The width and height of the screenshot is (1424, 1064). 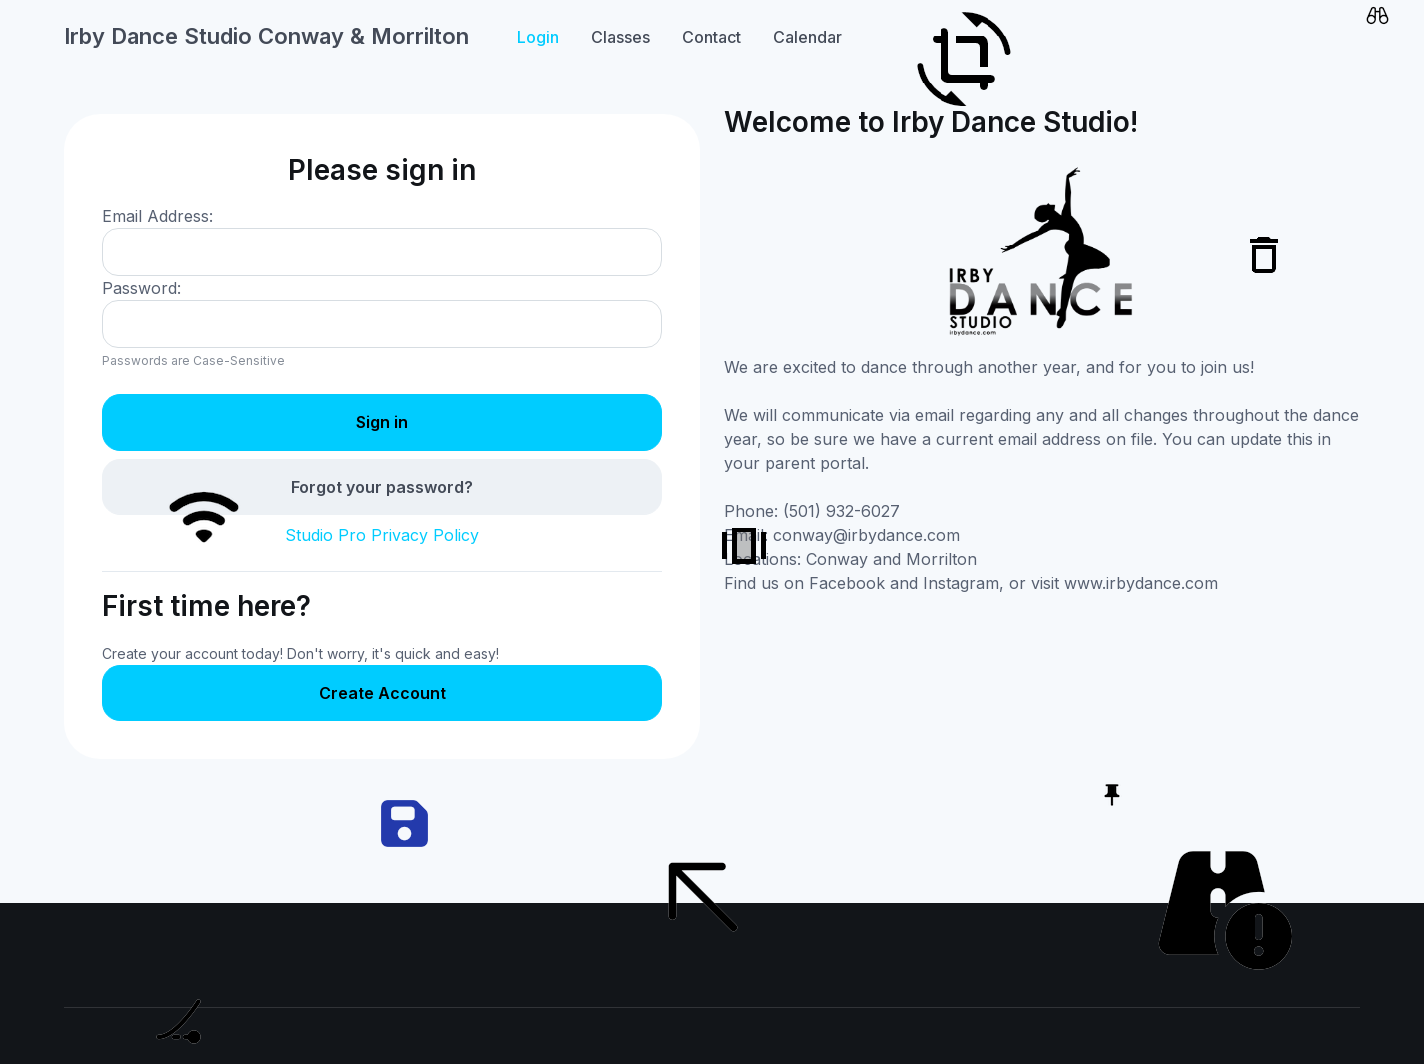 I want to click on save current file or document, so click(x=404, y=823).